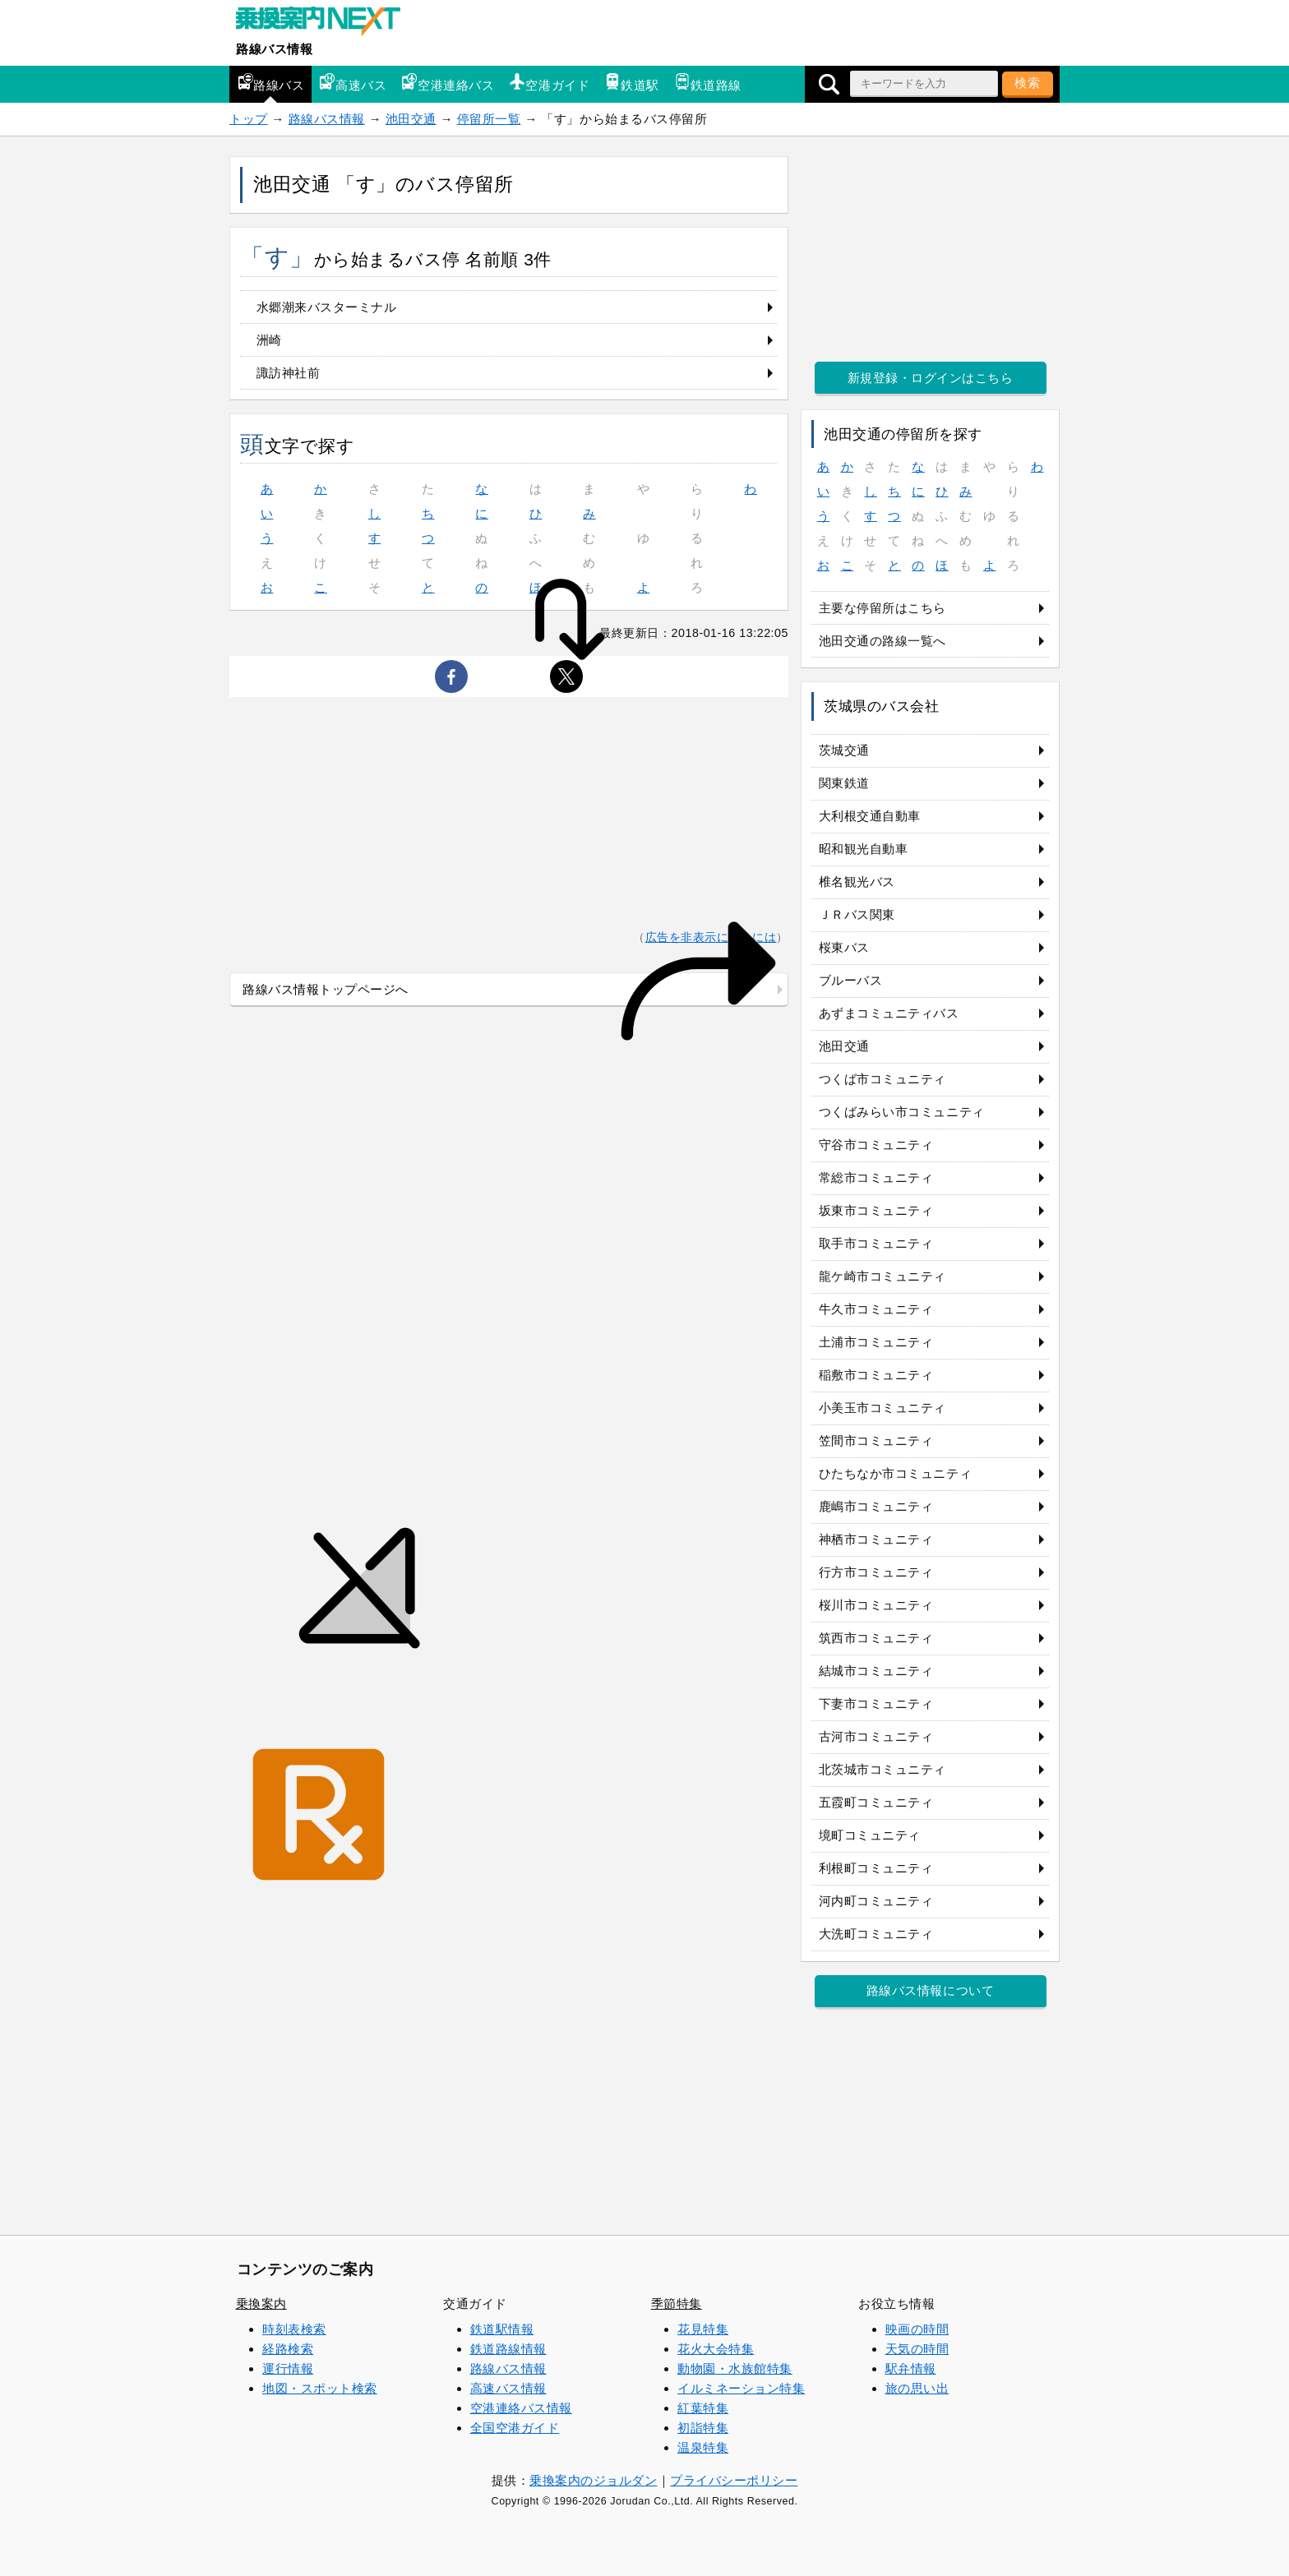 This screenshot has width=1289, height=2576. Describe the element at coordinates (566, 619) in the screenshot. I see `redo or repeat last action` at that location.